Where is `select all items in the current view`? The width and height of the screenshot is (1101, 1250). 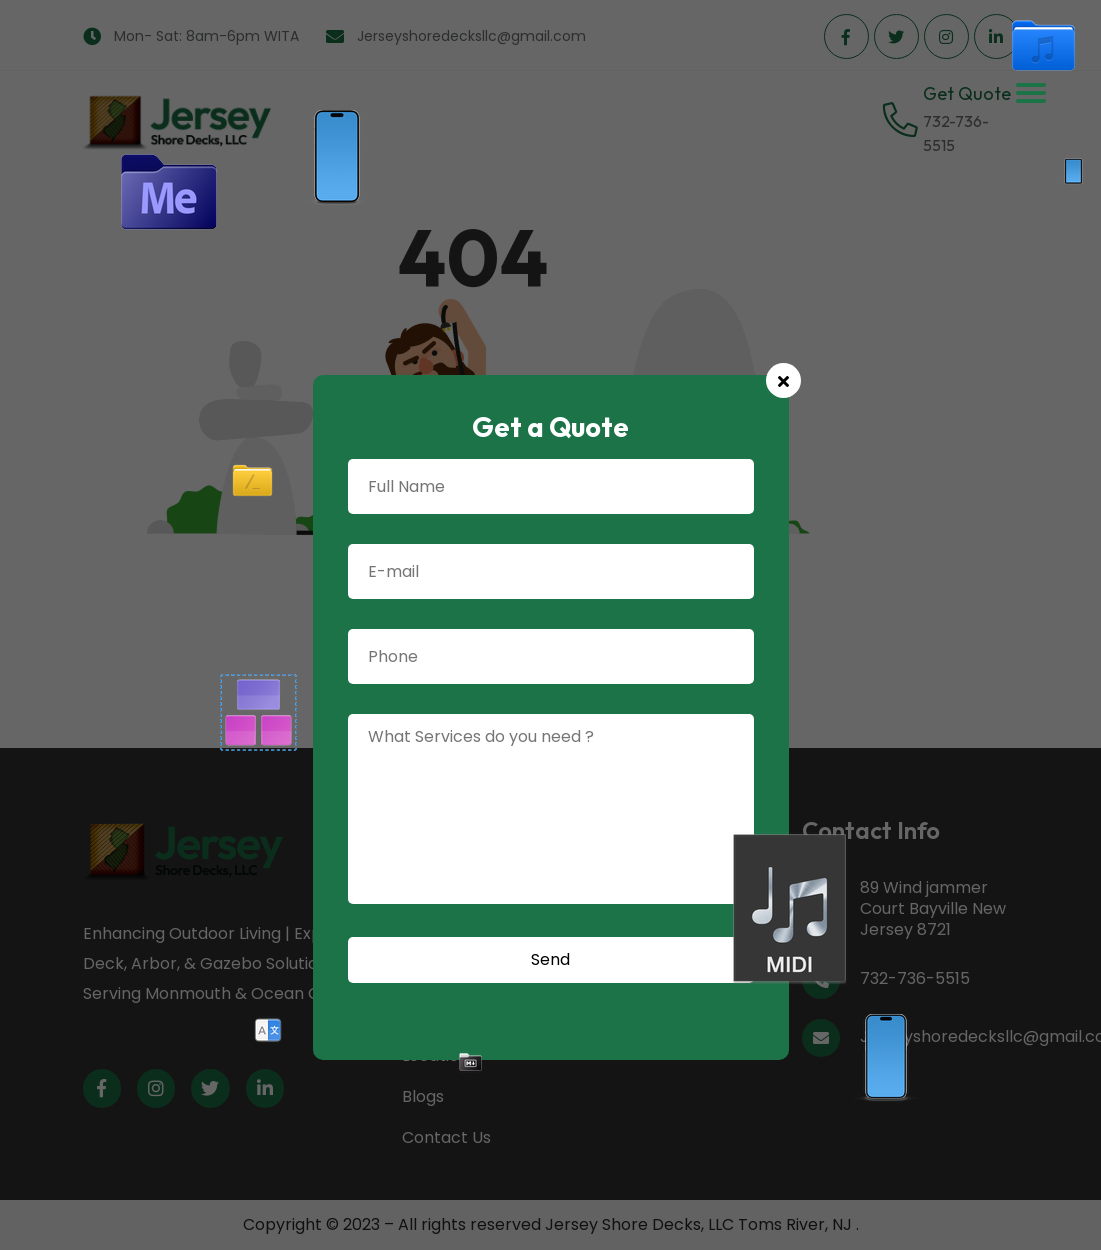 select all items in the current view is located at coordinates (258, 712).